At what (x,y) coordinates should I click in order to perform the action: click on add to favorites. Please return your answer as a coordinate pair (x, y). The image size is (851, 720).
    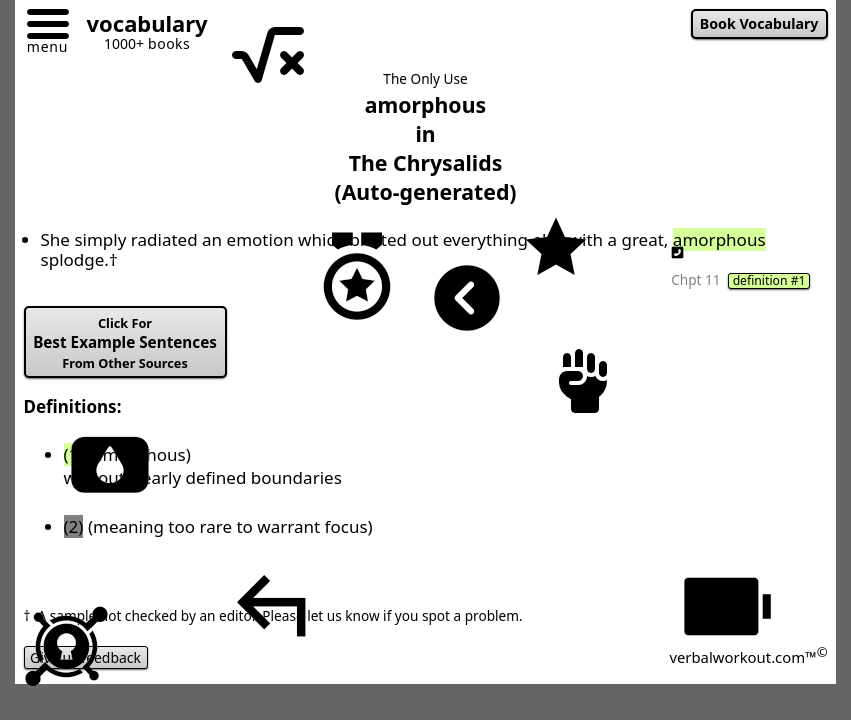
    Looking at the image, I should click on (556, 248).